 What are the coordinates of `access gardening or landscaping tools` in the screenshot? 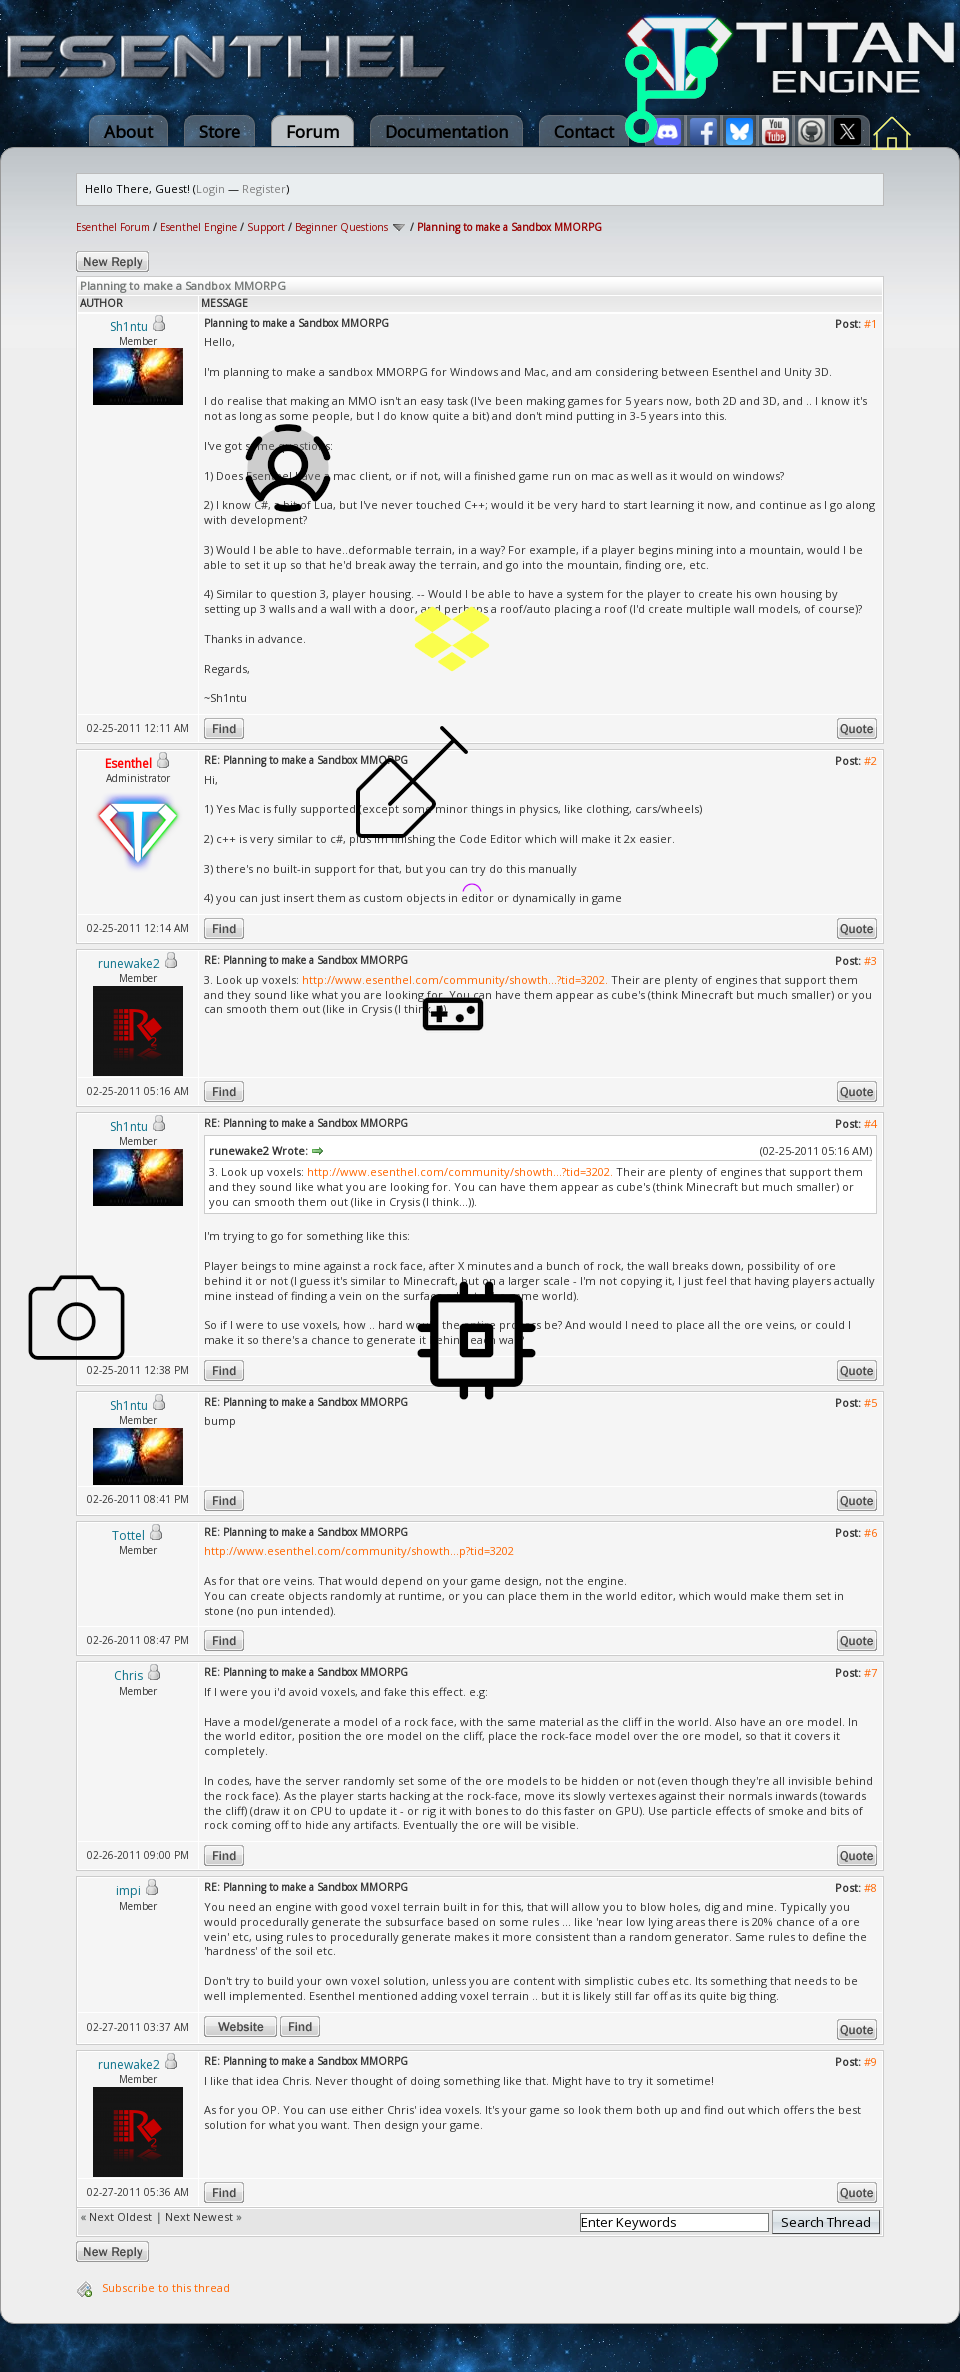 It's located at (410, 784).